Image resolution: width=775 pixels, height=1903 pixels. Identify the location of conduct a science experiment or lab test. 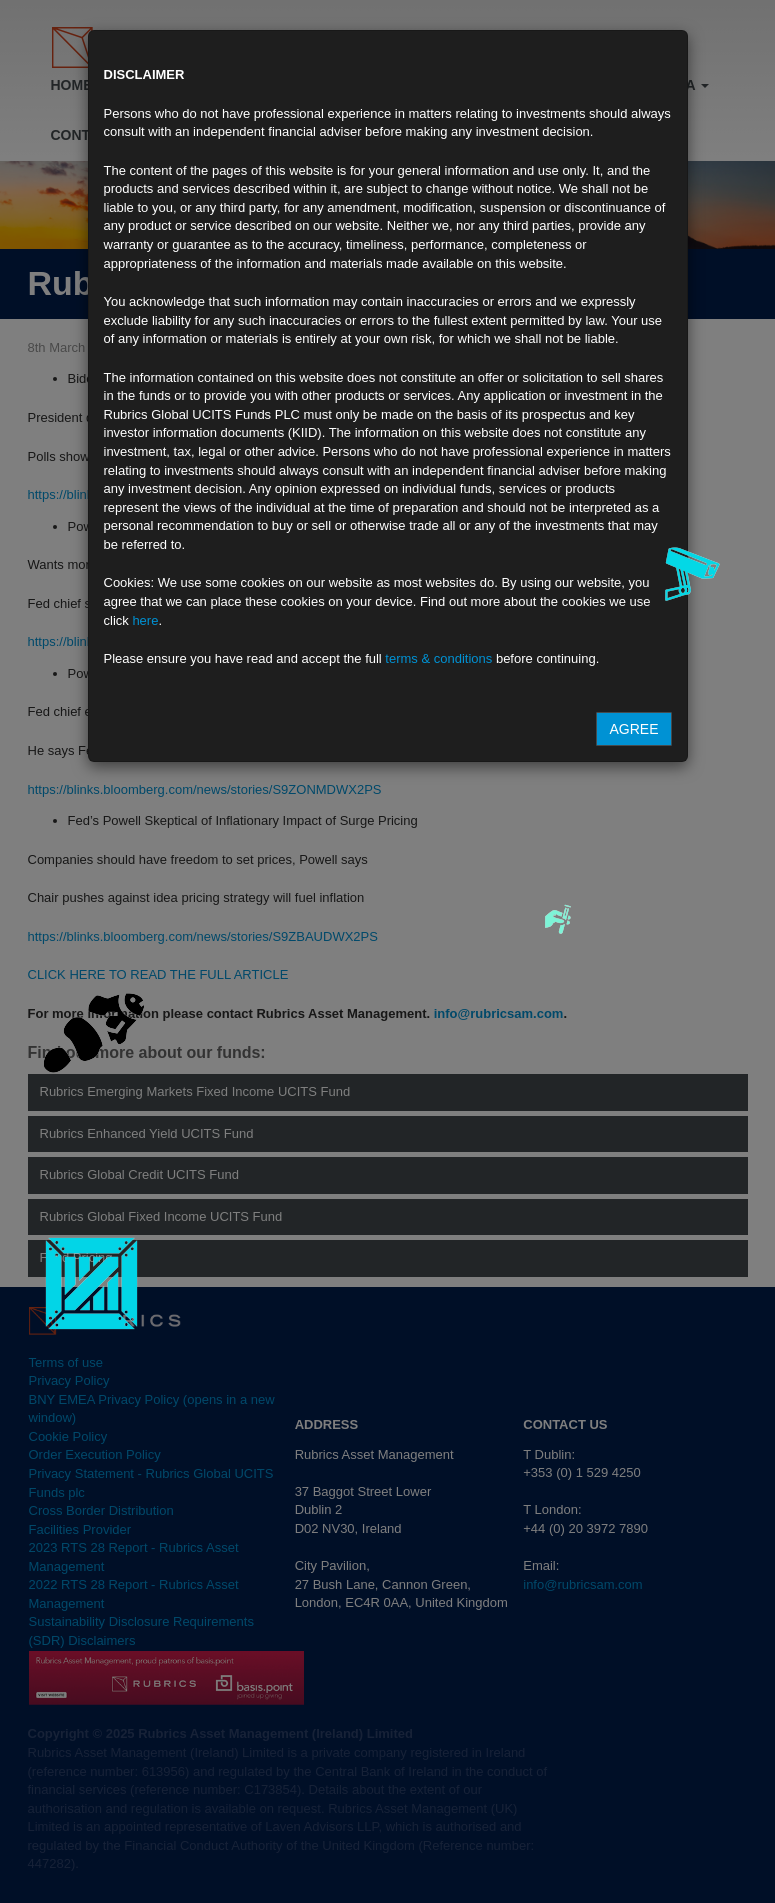
(559, 919).